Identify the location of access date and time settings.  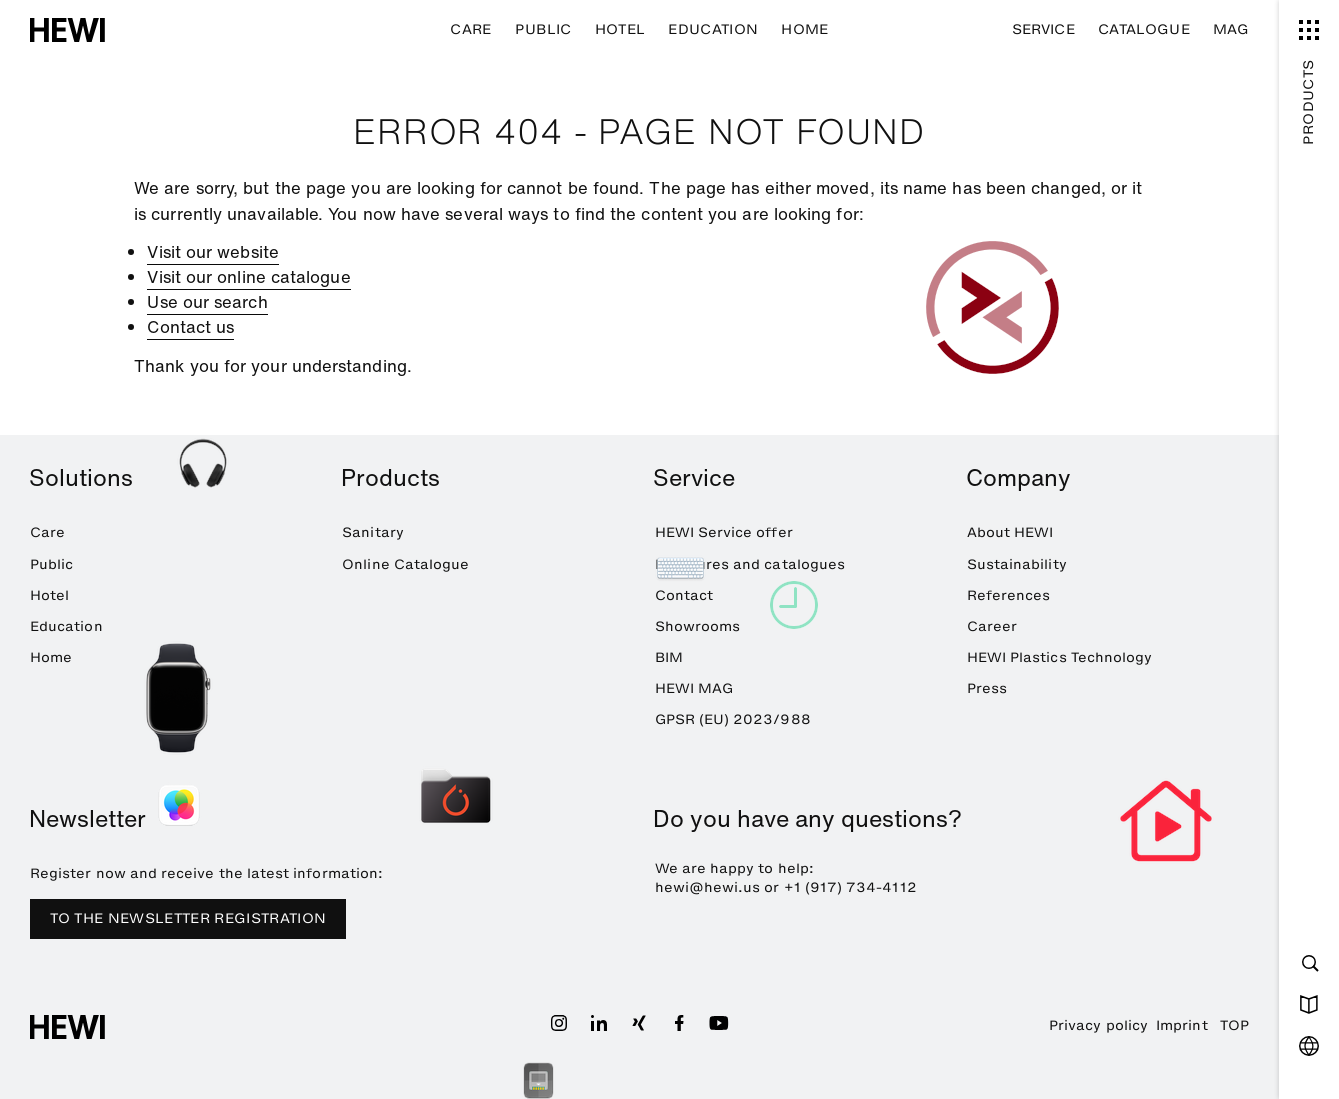
(794, 605).